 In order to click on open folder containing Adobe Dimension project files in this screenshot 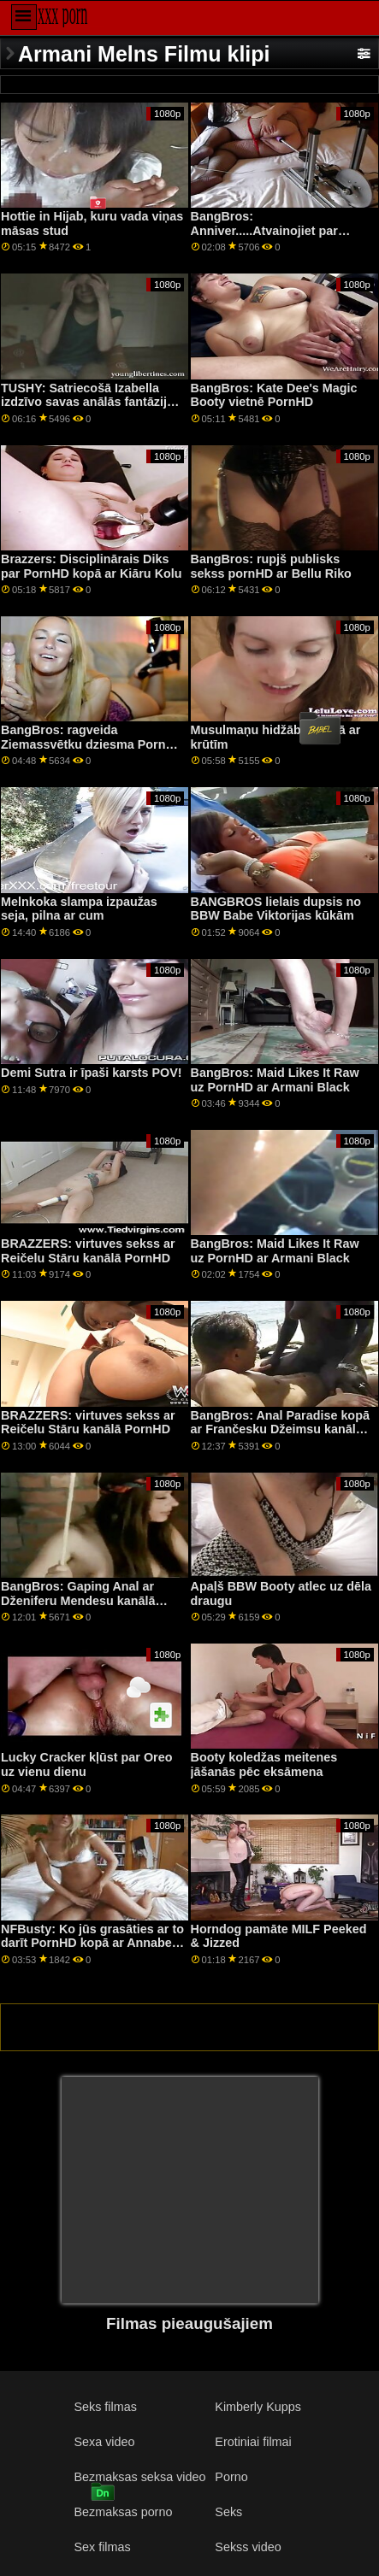, I will do `click(103, 2492)`.